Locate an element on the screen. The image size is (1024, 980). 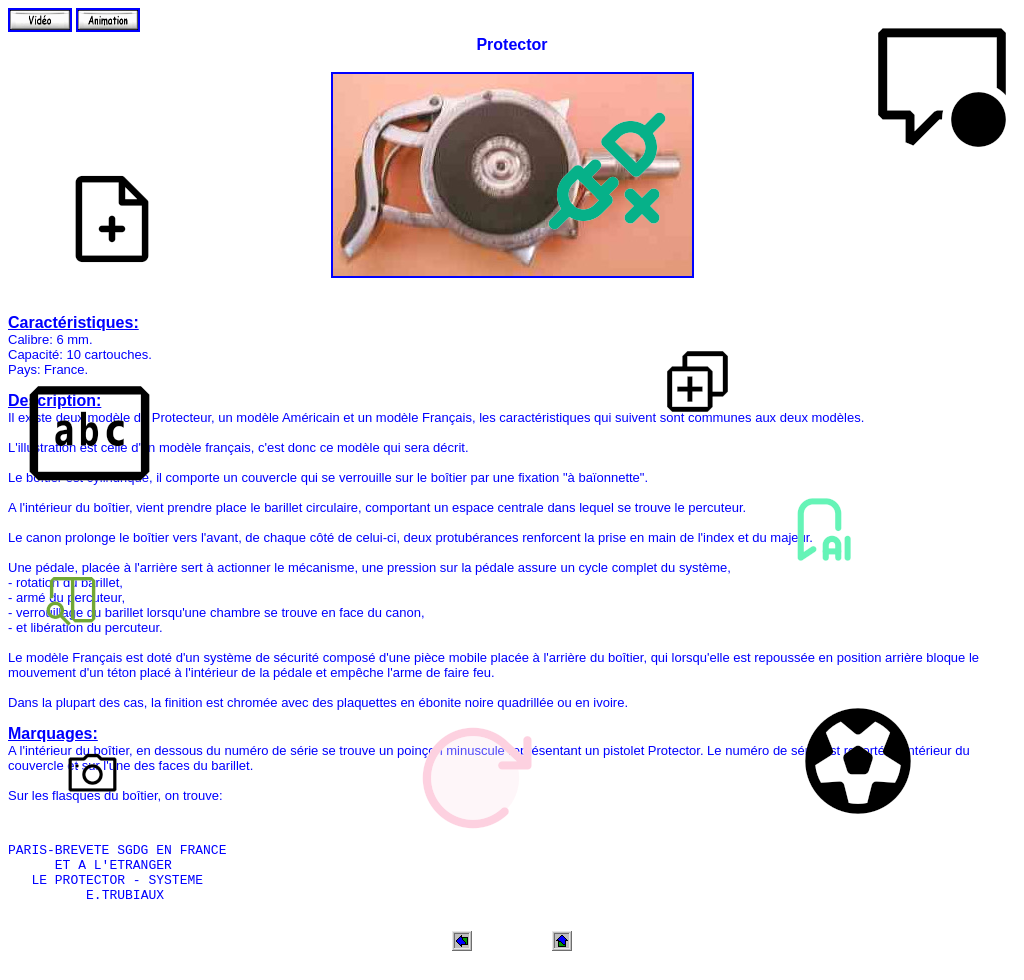
open file preview pane is located at coordinates (71, 598).